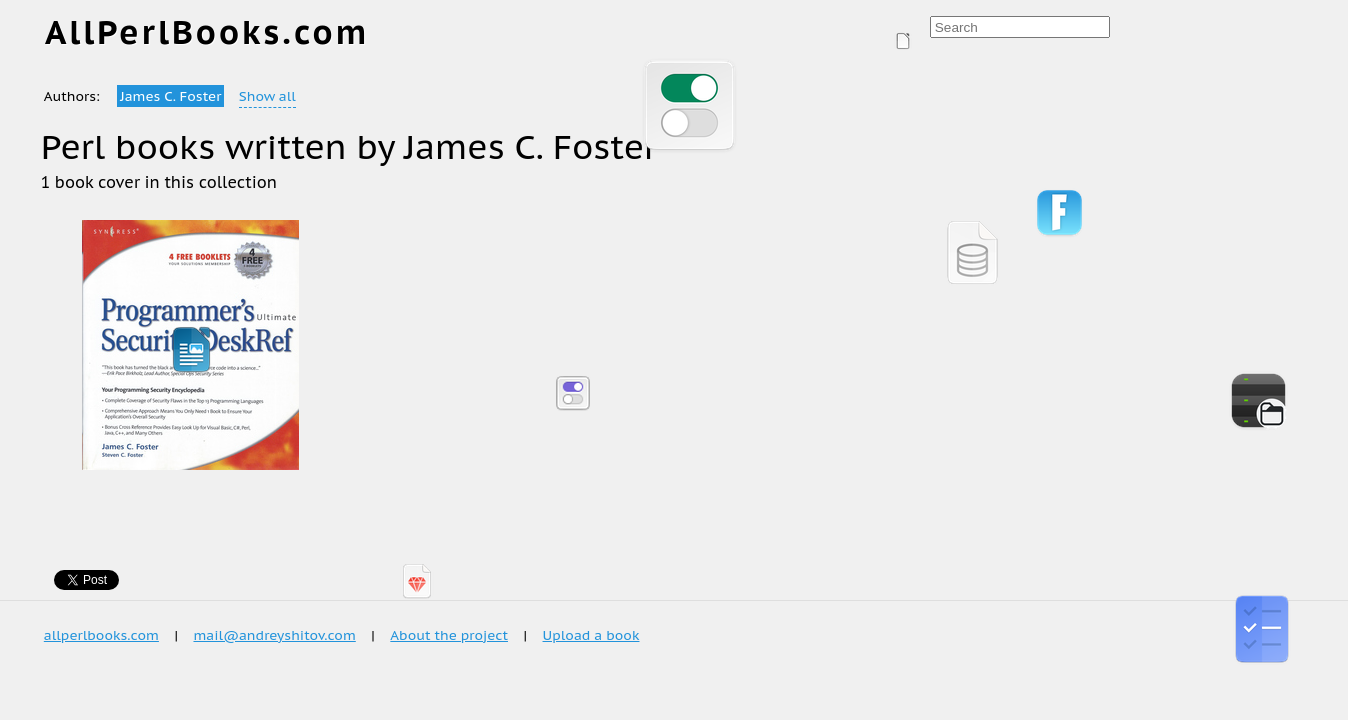 This screenshot has height=720, width=1348. What do you see at coordinates (903, 41) in the screenshot?
I see `open LibreOffice suite` at bounding box center [903, 41].